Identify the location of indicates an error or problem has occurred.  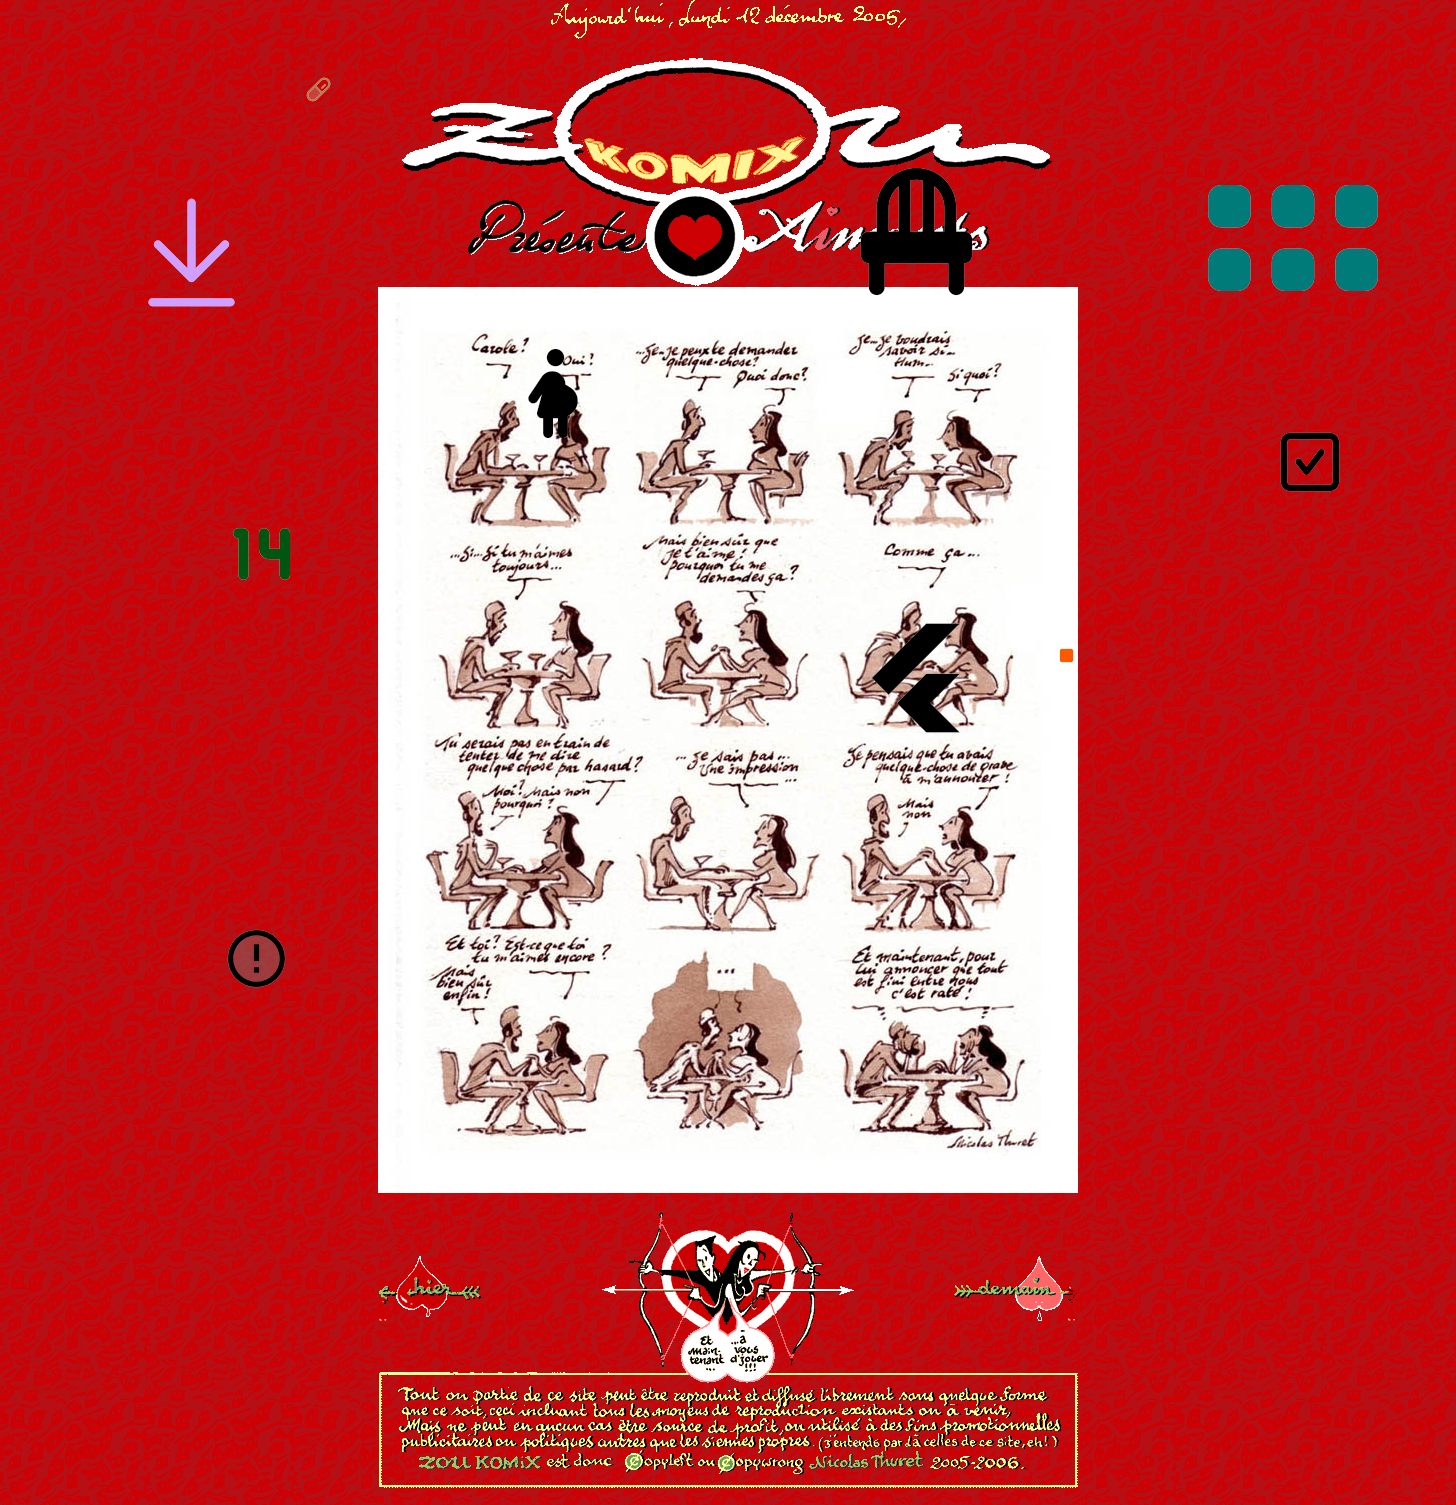
(256, 958).